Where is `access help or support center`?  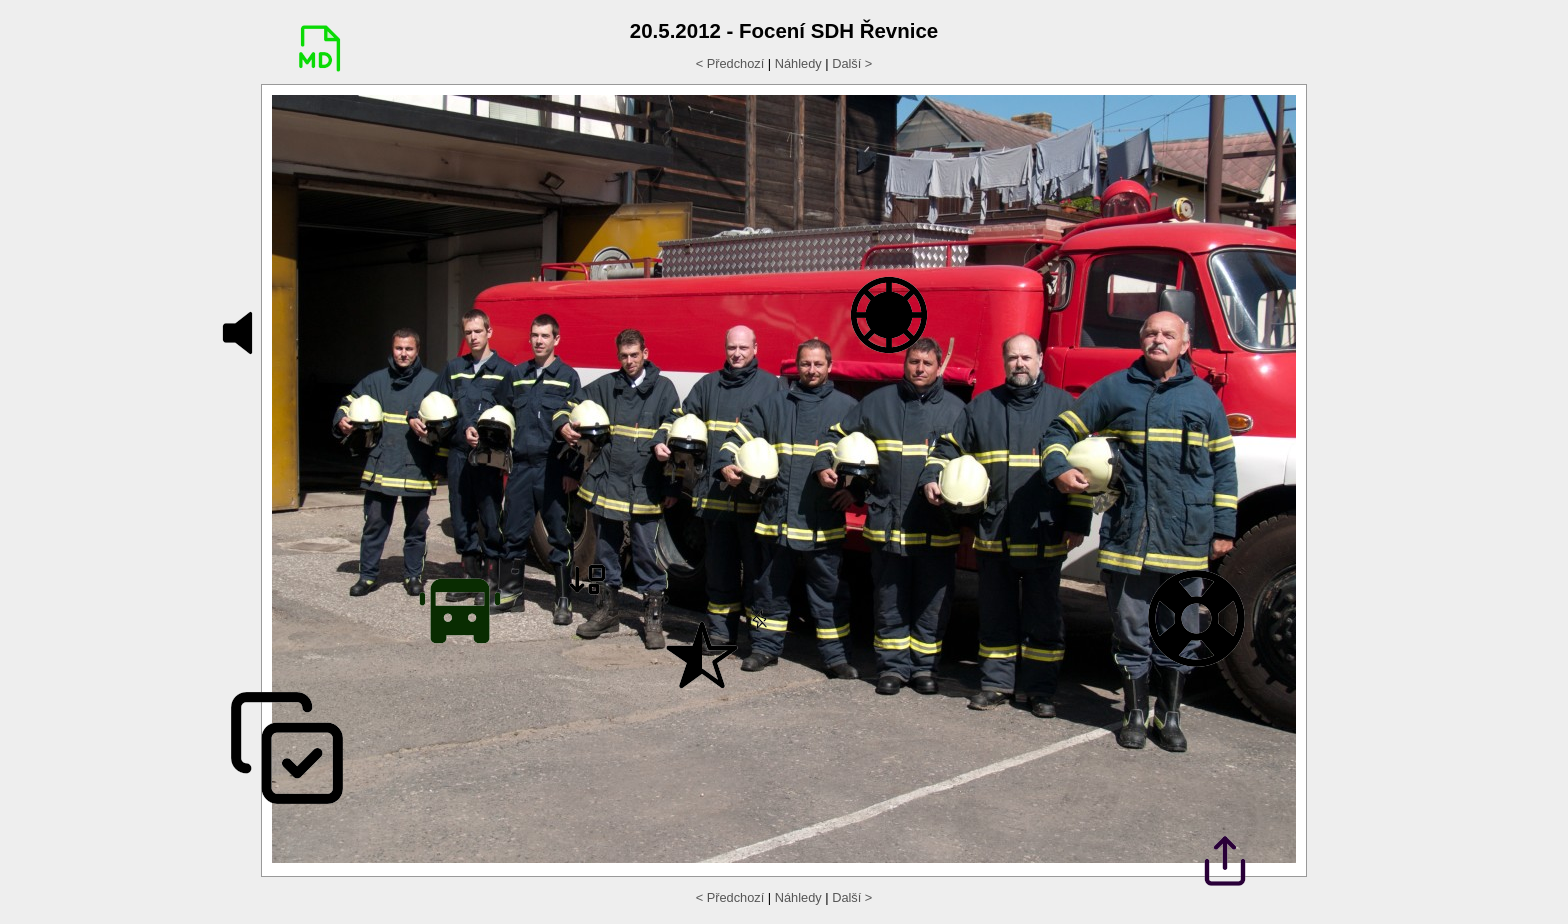
access help or support center is located at coordinates (1196, 618).